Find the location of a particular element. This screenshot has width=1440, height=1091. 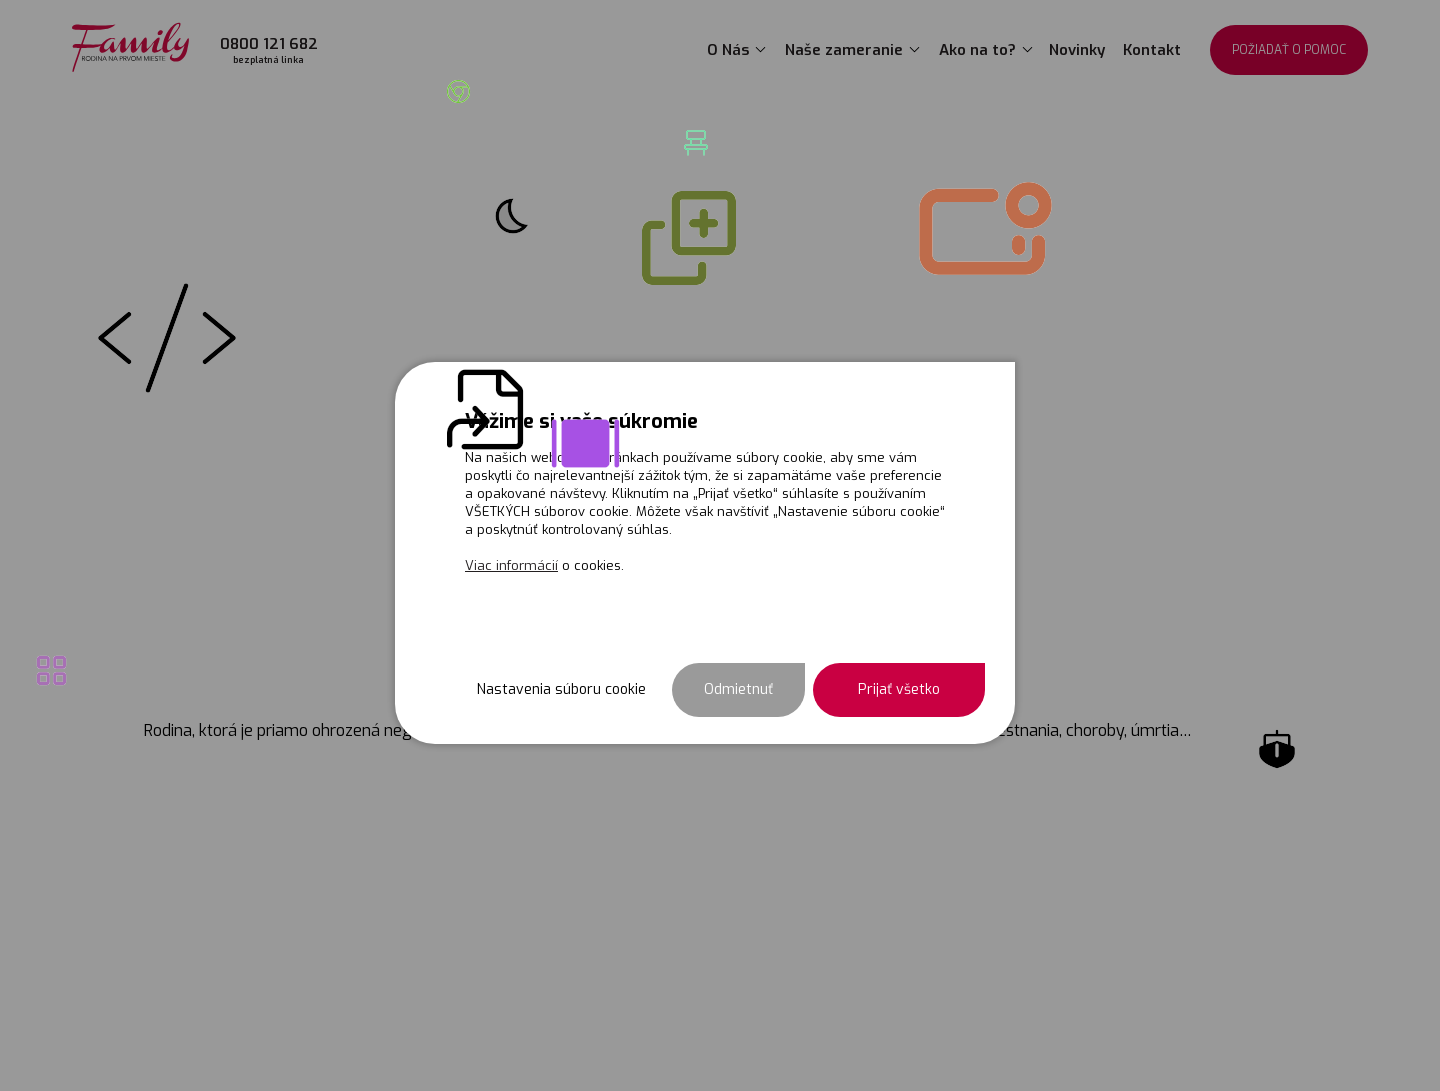

enable bedtime or sleep mode is located at coordinates (513, 216).